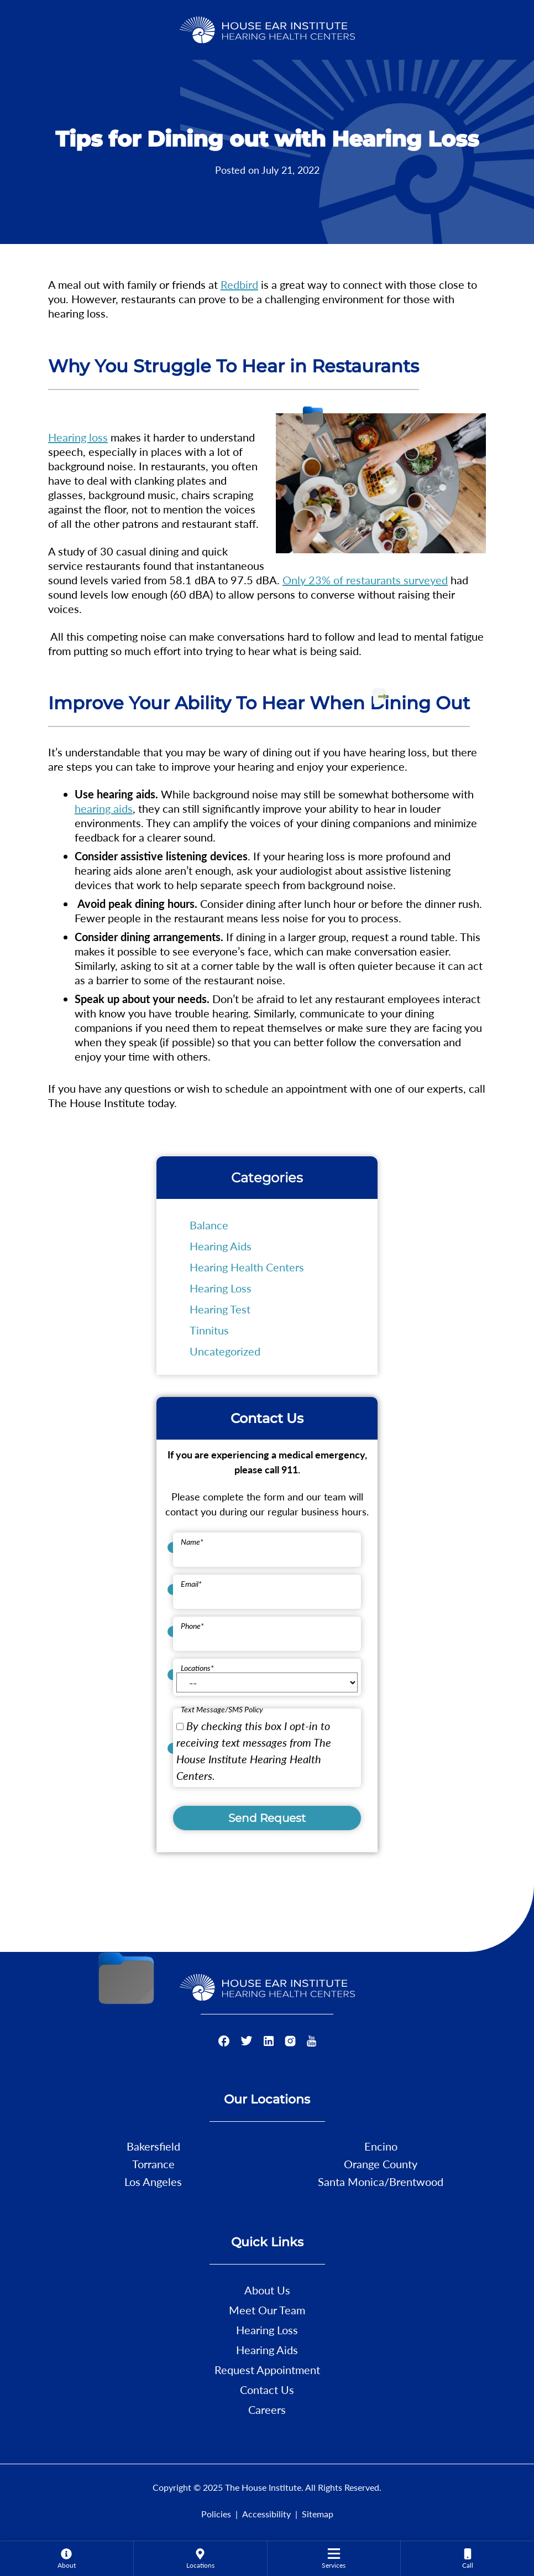 This screenshot has height=2576, width=534. Describe the element at coordinates (379, 697) in the screenshot. I see `export document to another location` at that location.